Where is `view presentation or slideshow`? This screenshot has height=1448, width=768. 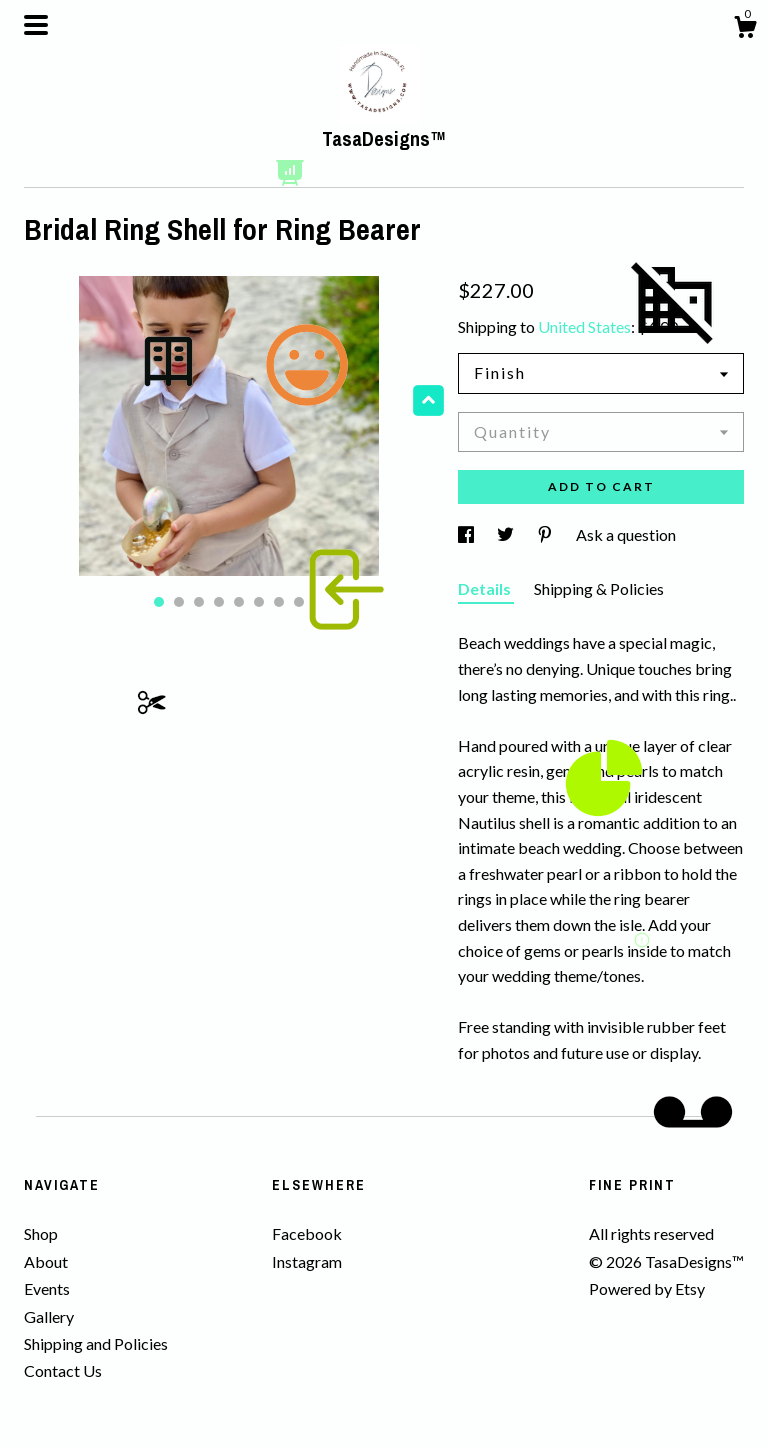 view presentation or slideshow is located at coordinates (290, 173).